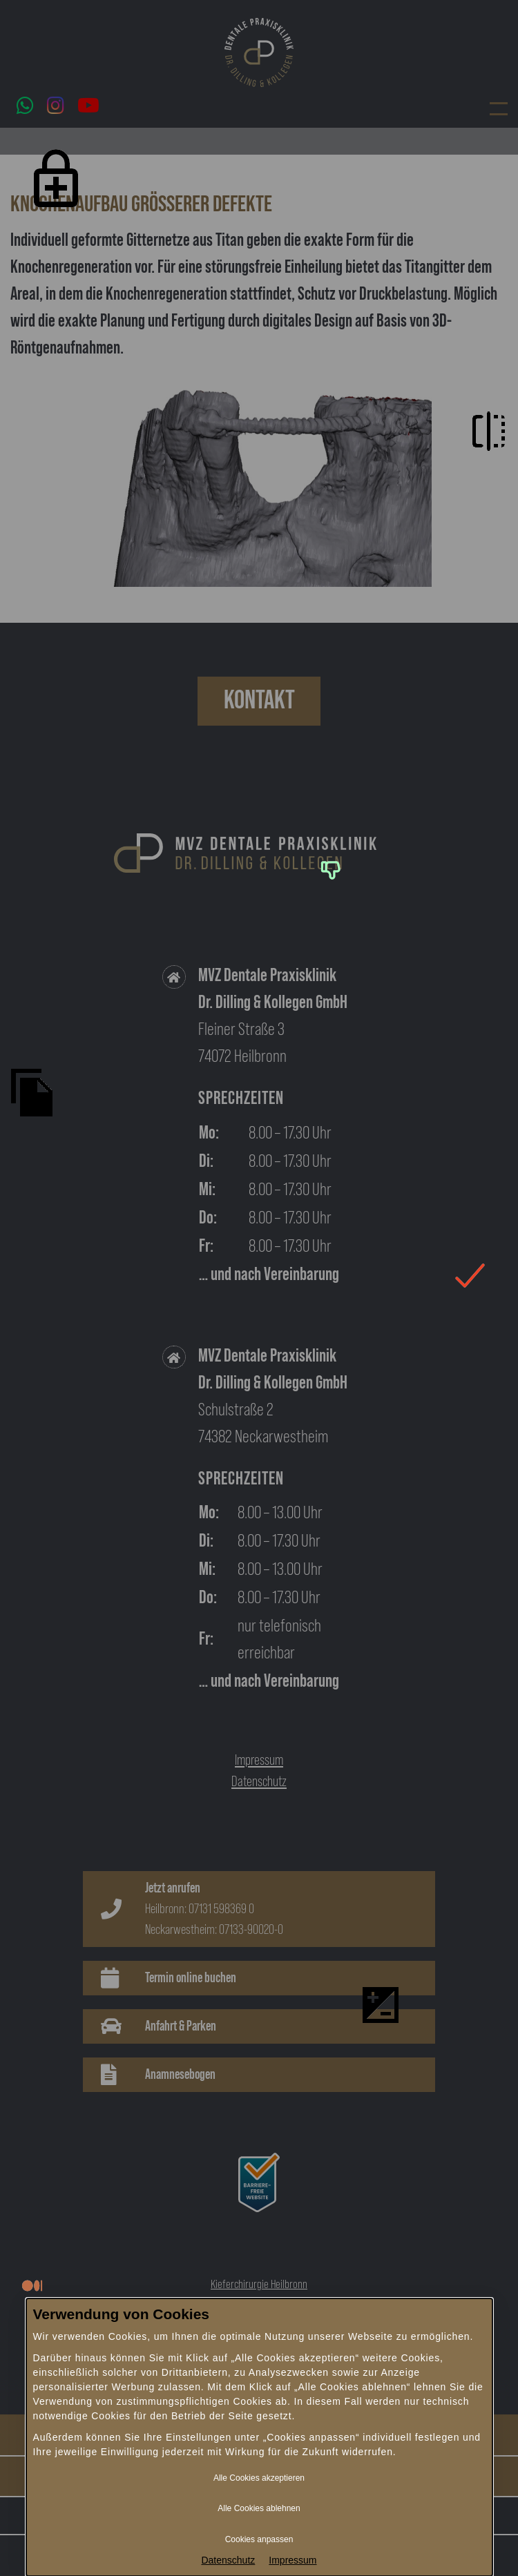 This screenshot has height=2576, width=518. What do you see at coordinates (32, 2285) in the screenshot?
I see `open the Medium app` at bounding box center [32, 2285].